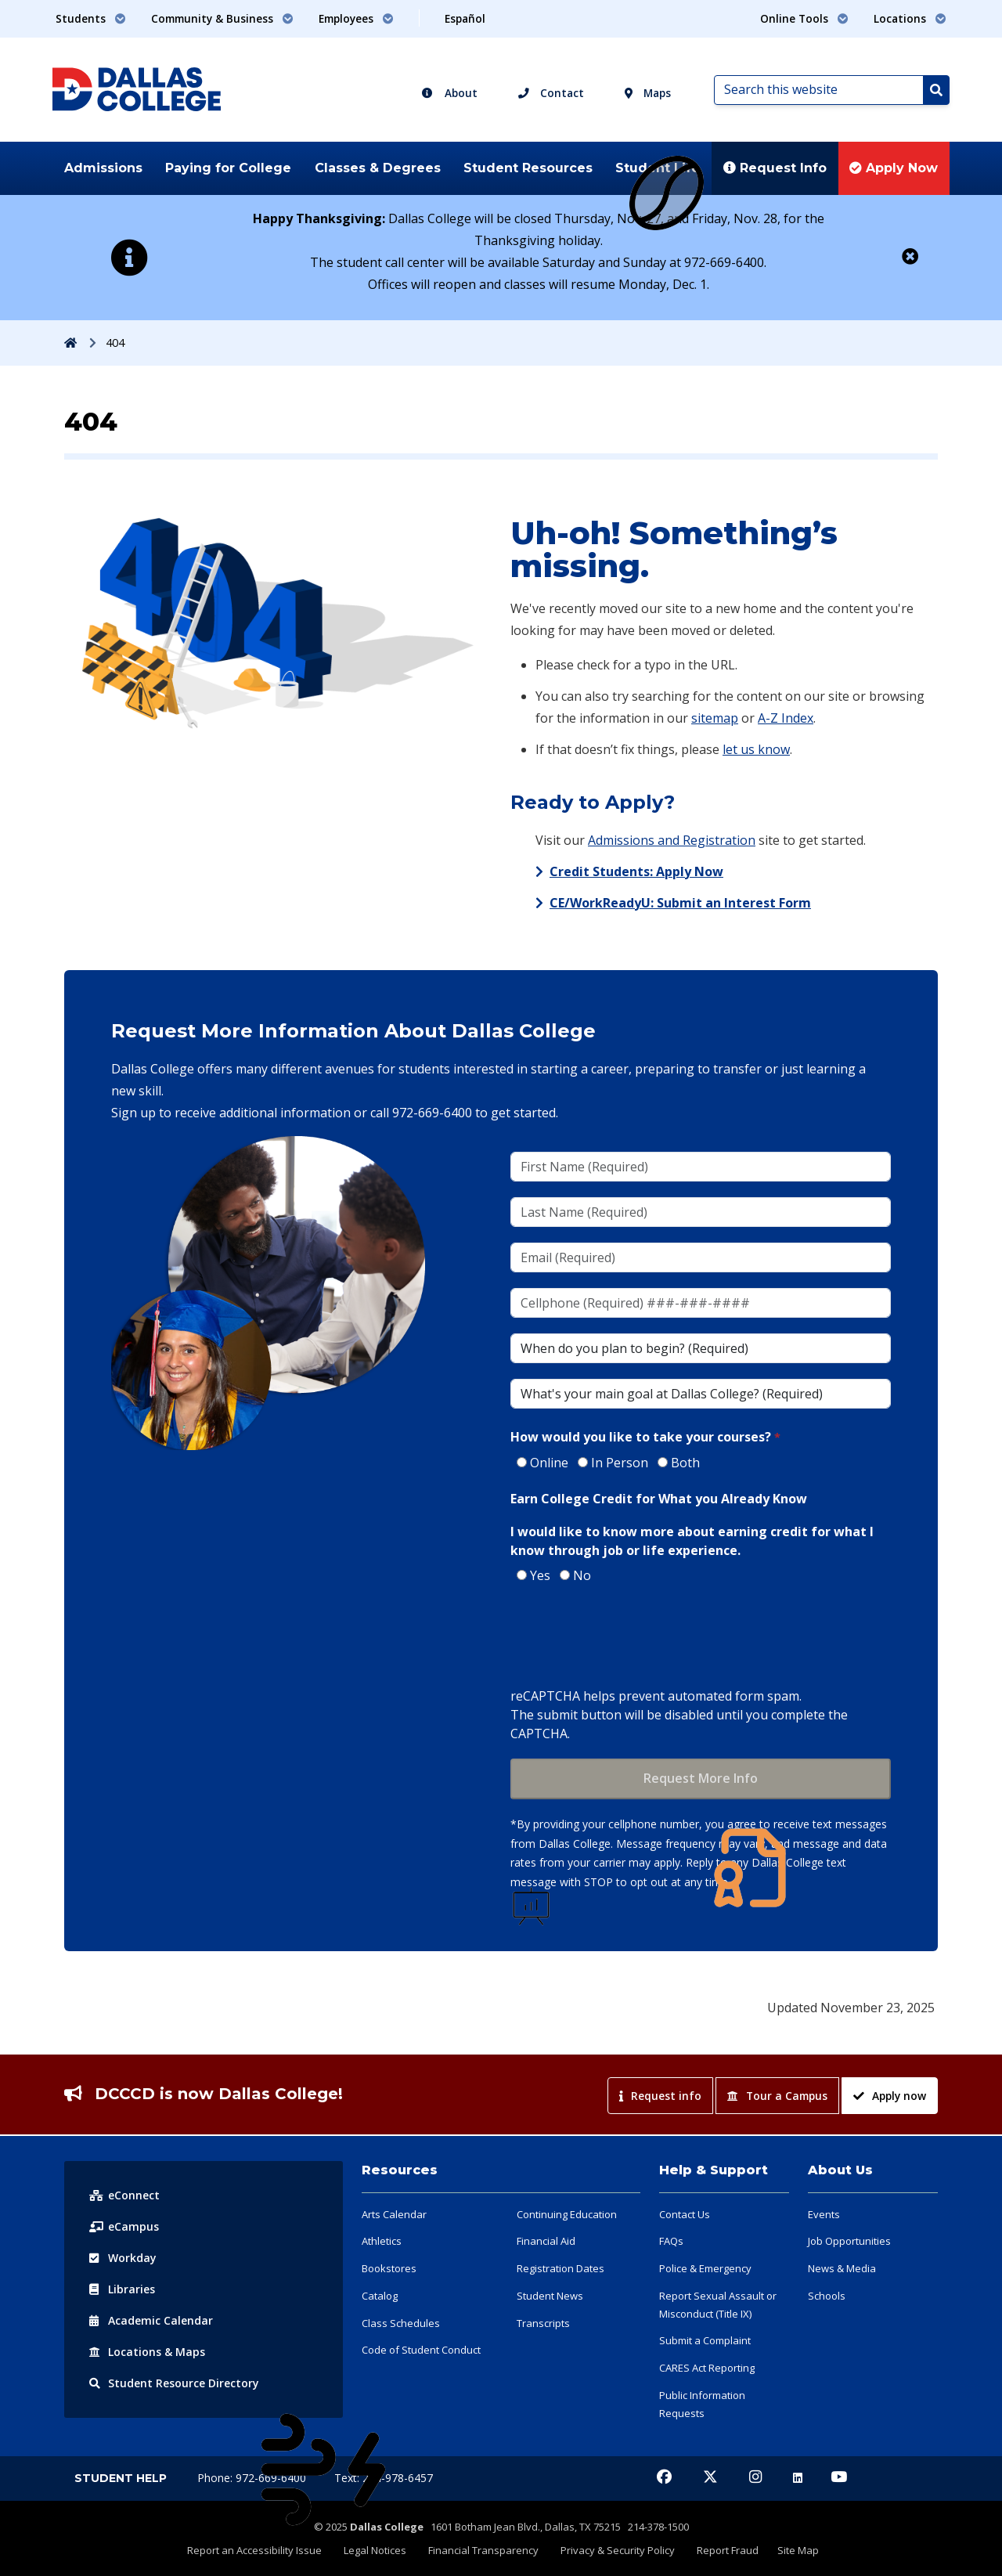 The width and height of the screenshot is (1002, 2576). I want to click on view certified or official document, so click(753, 1867).